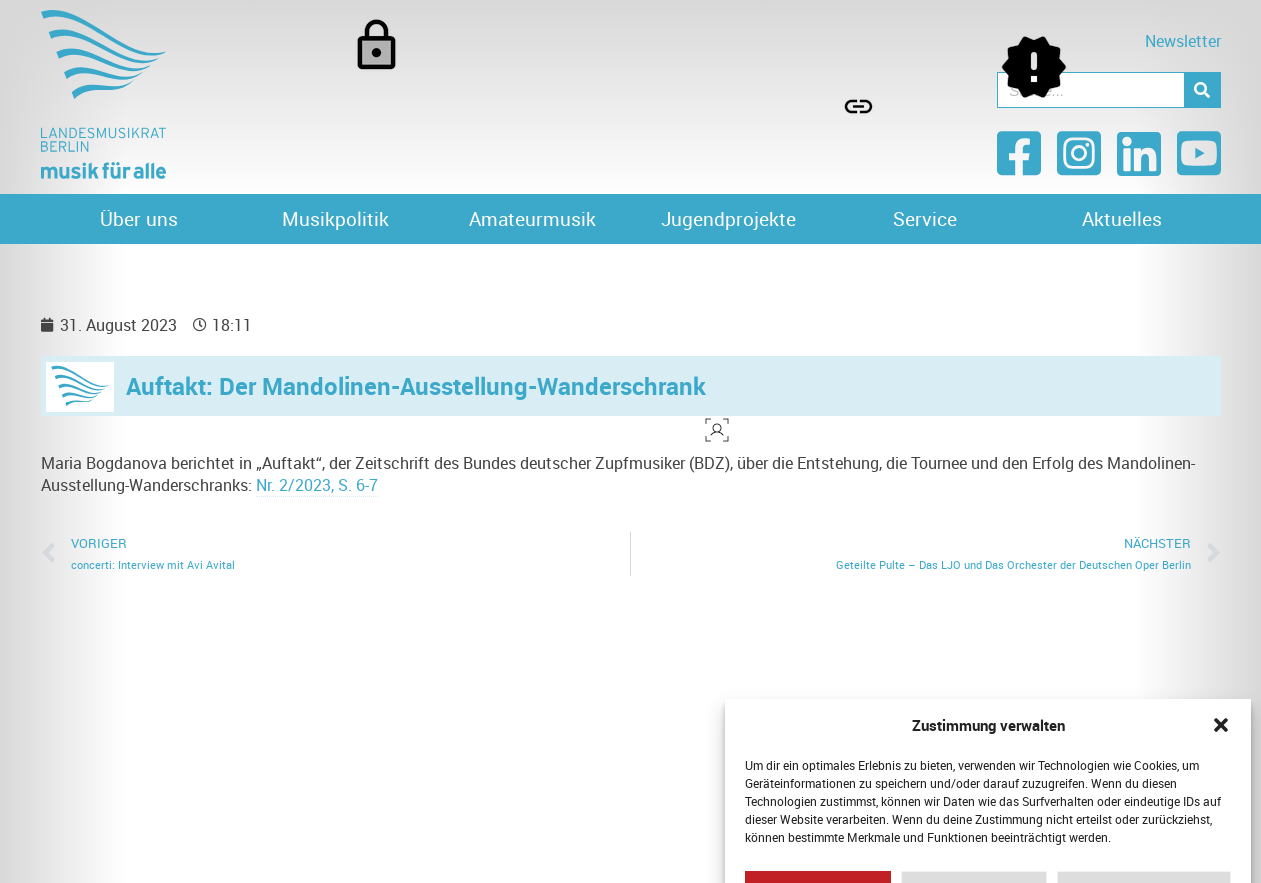 Image resolution: width=1261 pixels, height=883 pixels. What do you see at coordinates (858, 106) in the screenshot?
I see `copy or share a link` at bounding box center [858, 106].